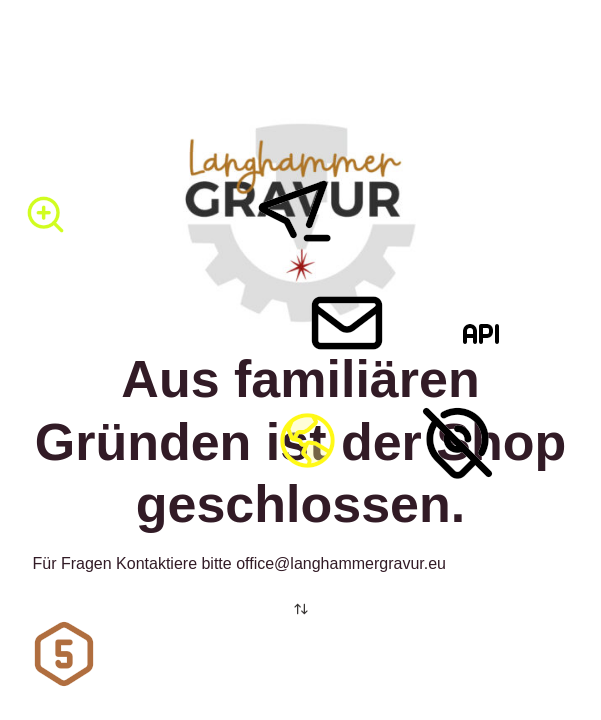 The height and width of the screenshot is (720, 601). I want to click on open your inbox or email messages, so click(347, 323).